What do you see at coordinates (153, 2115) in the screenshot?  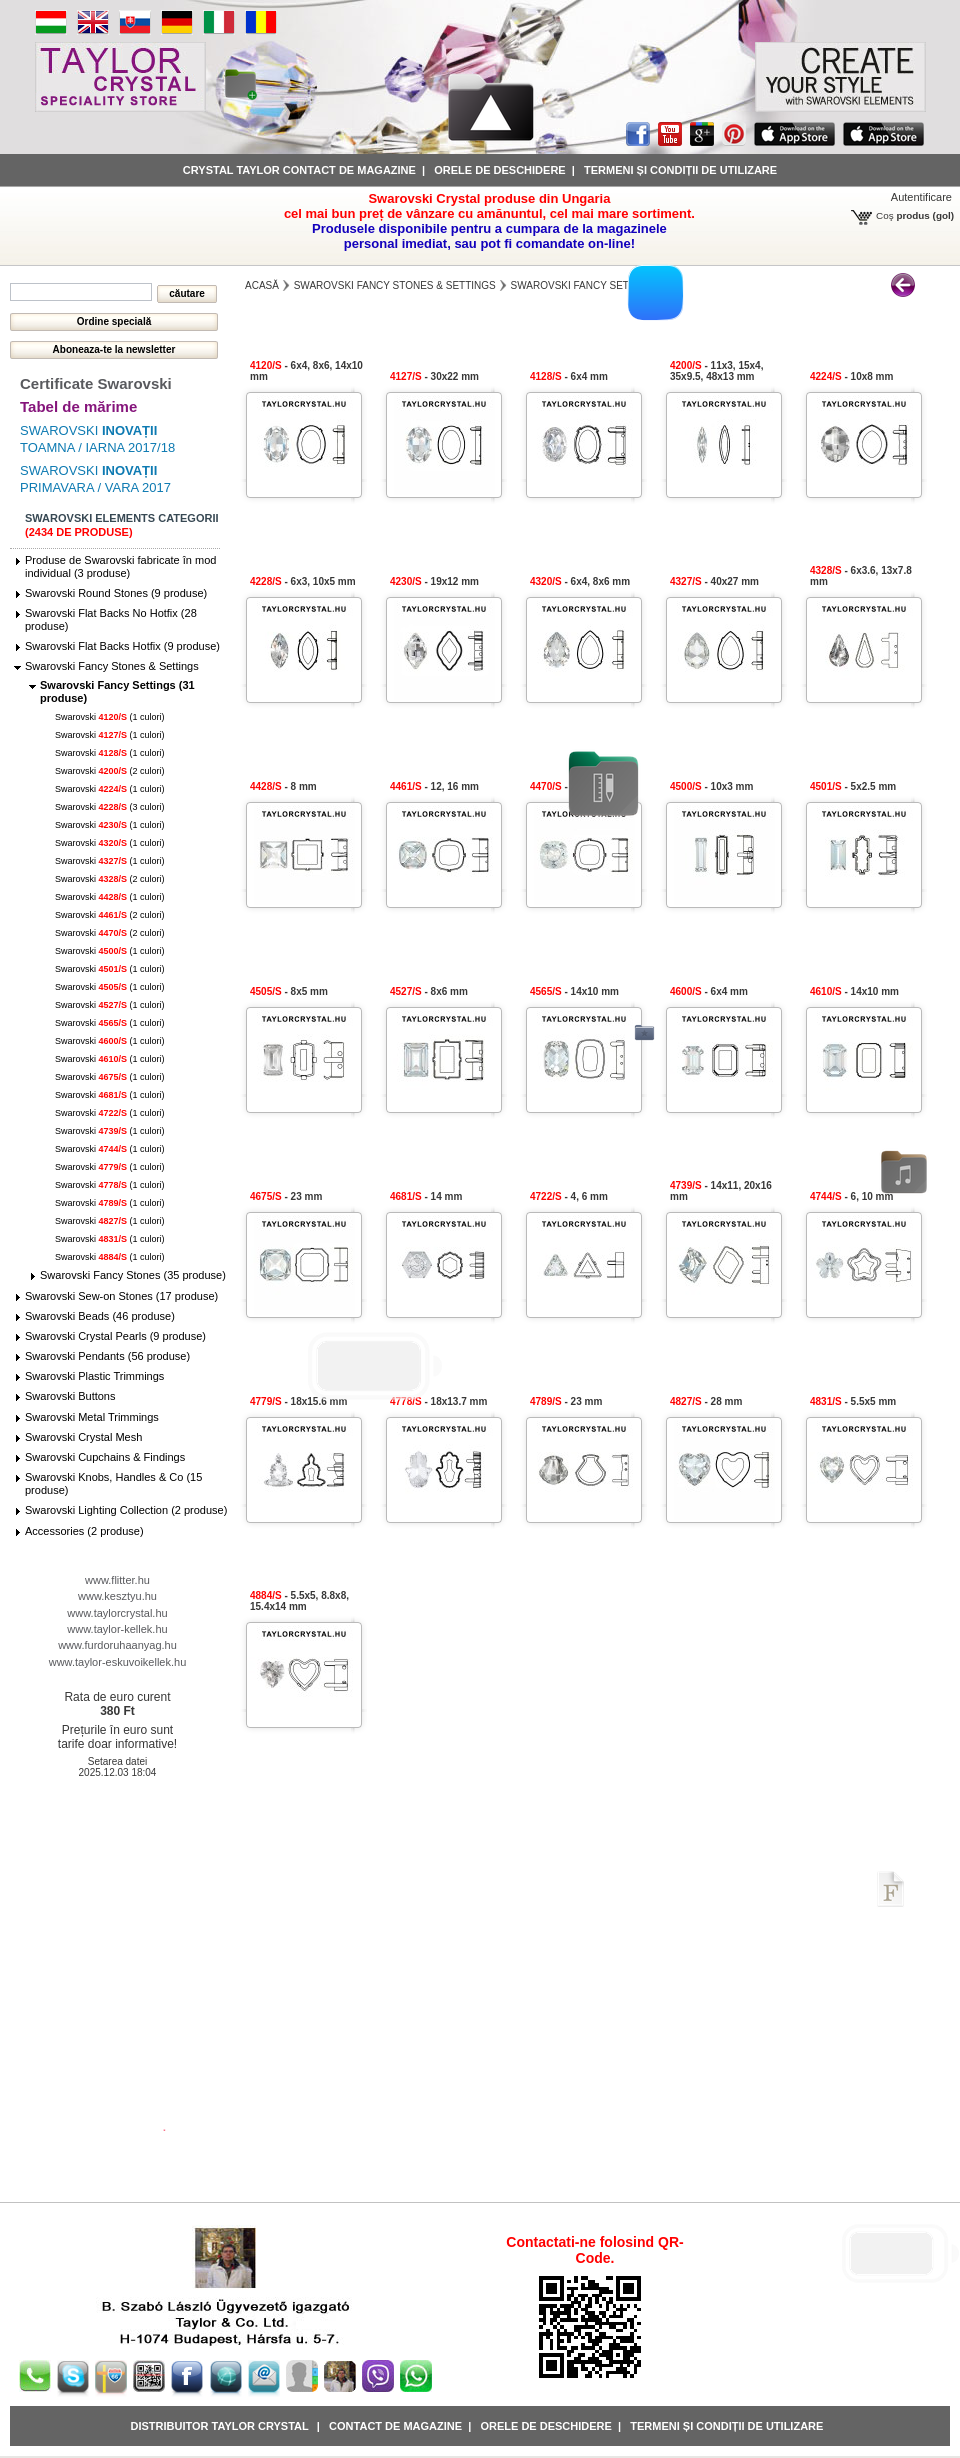 I see `open sound and audio preferences` at bounding box center [153, 2115].